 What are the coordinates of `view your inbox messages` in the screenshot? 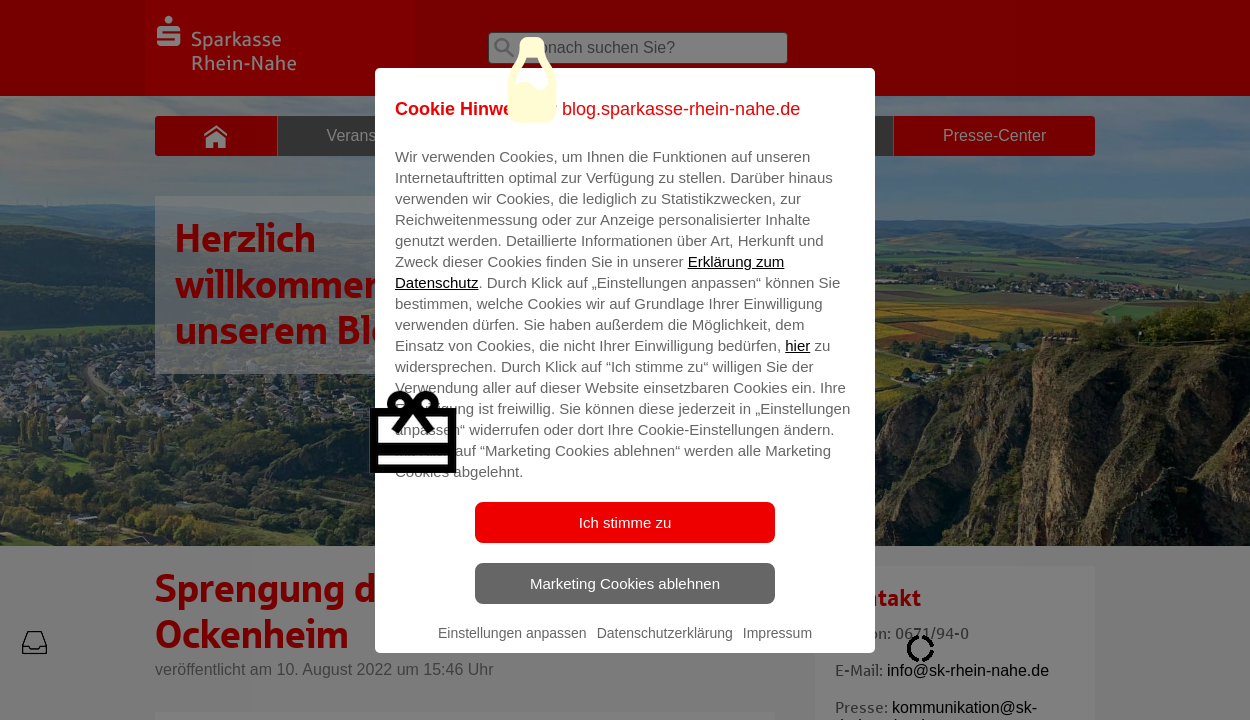 It's located at (34, 643).